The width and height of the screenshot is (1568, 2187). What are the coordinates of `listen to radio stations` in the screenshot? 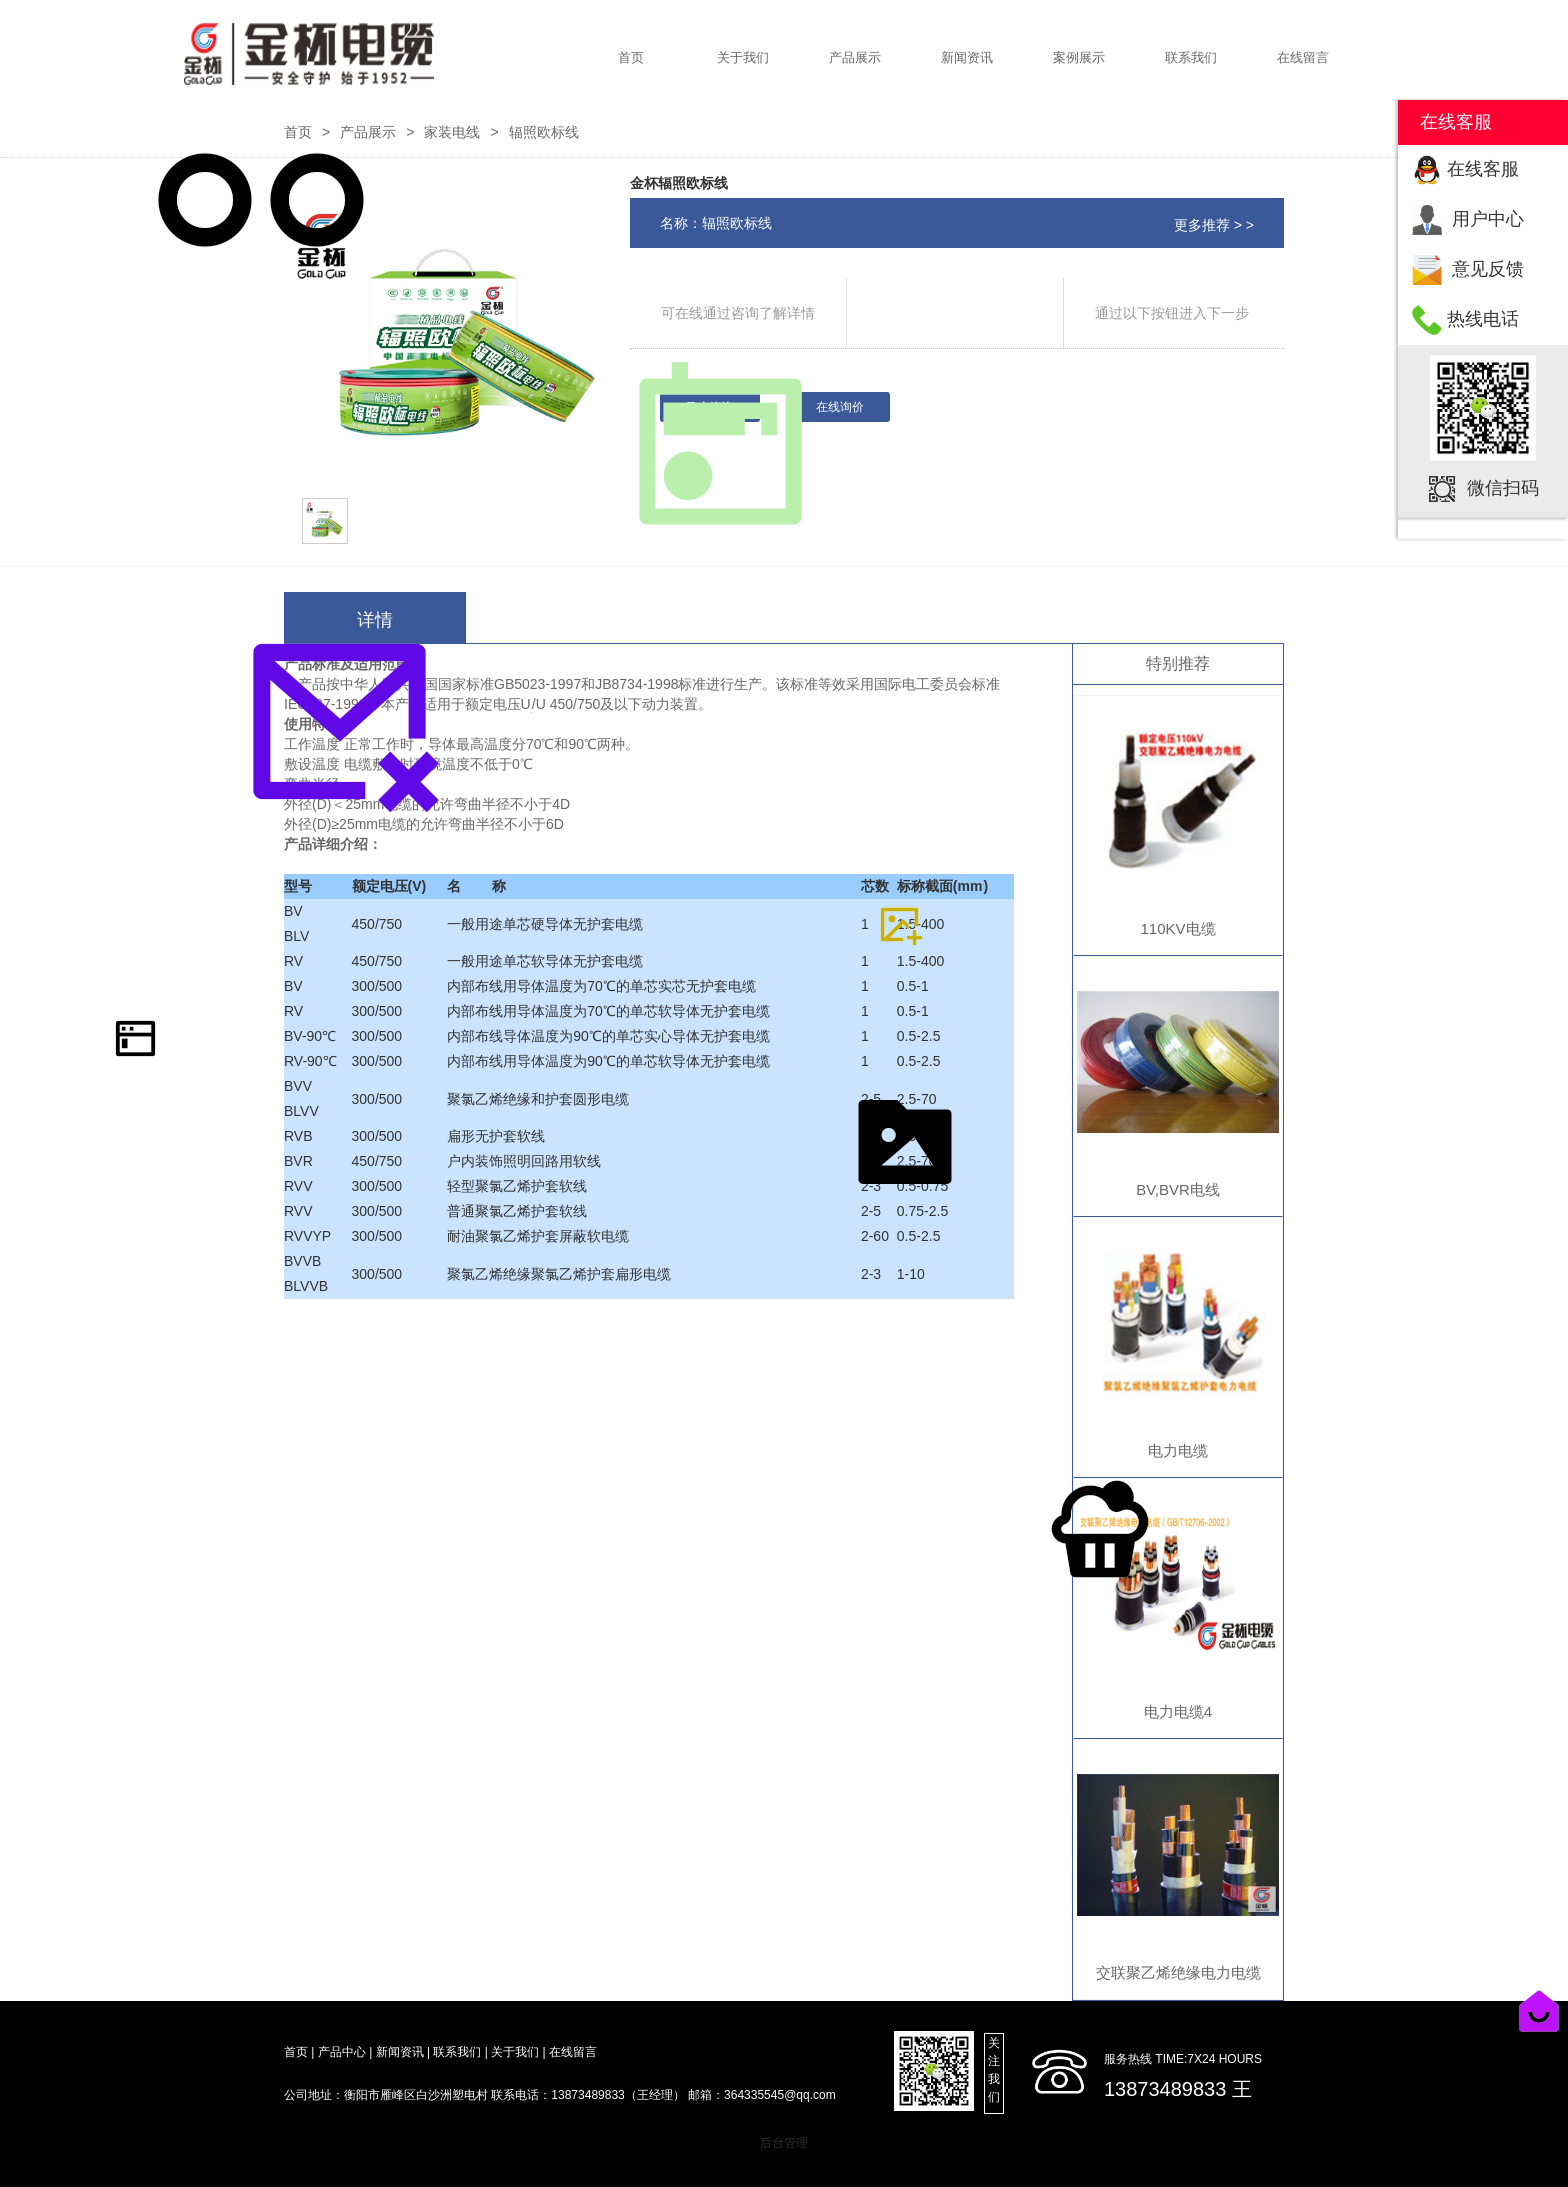 It's located at (720, 451).